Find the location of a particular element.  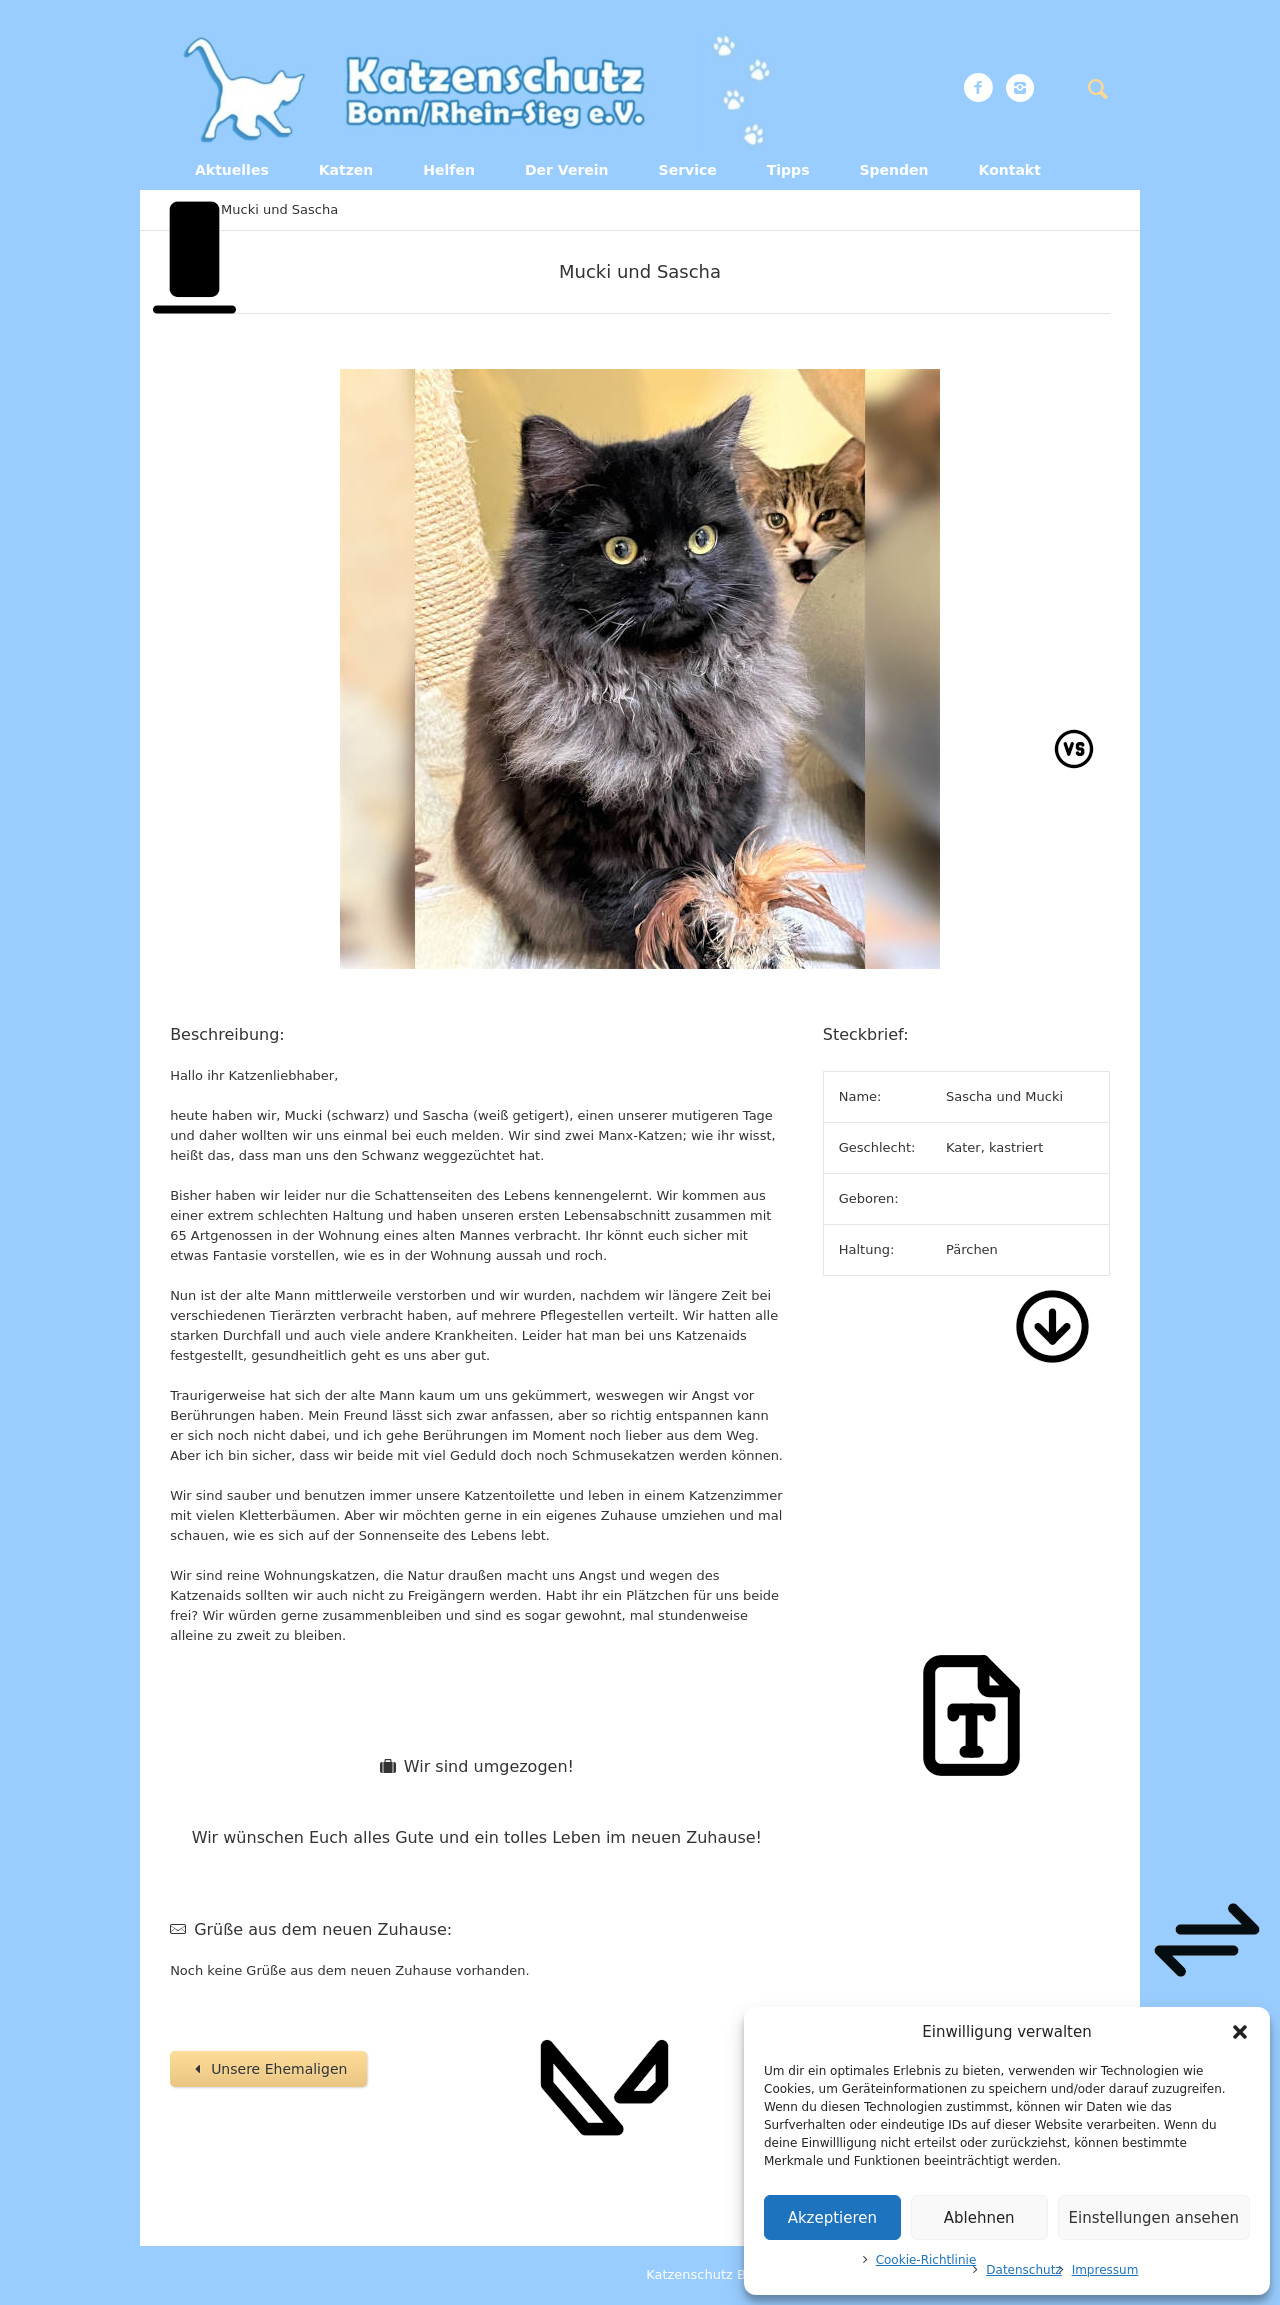

open a text or typography file is located at coordinates (971, 1715).